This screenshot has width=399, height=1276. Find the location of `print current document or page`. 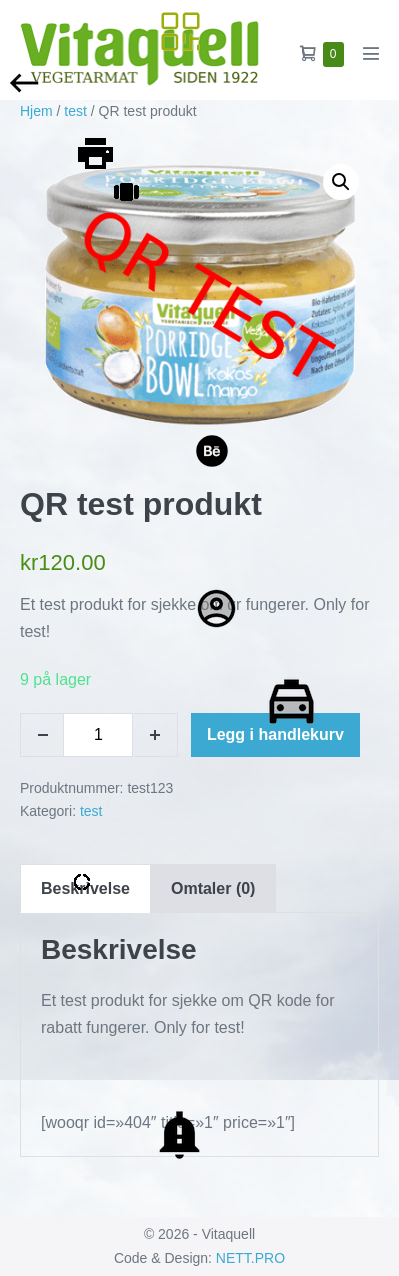

print current document or page is located at coordinates (95, 153).